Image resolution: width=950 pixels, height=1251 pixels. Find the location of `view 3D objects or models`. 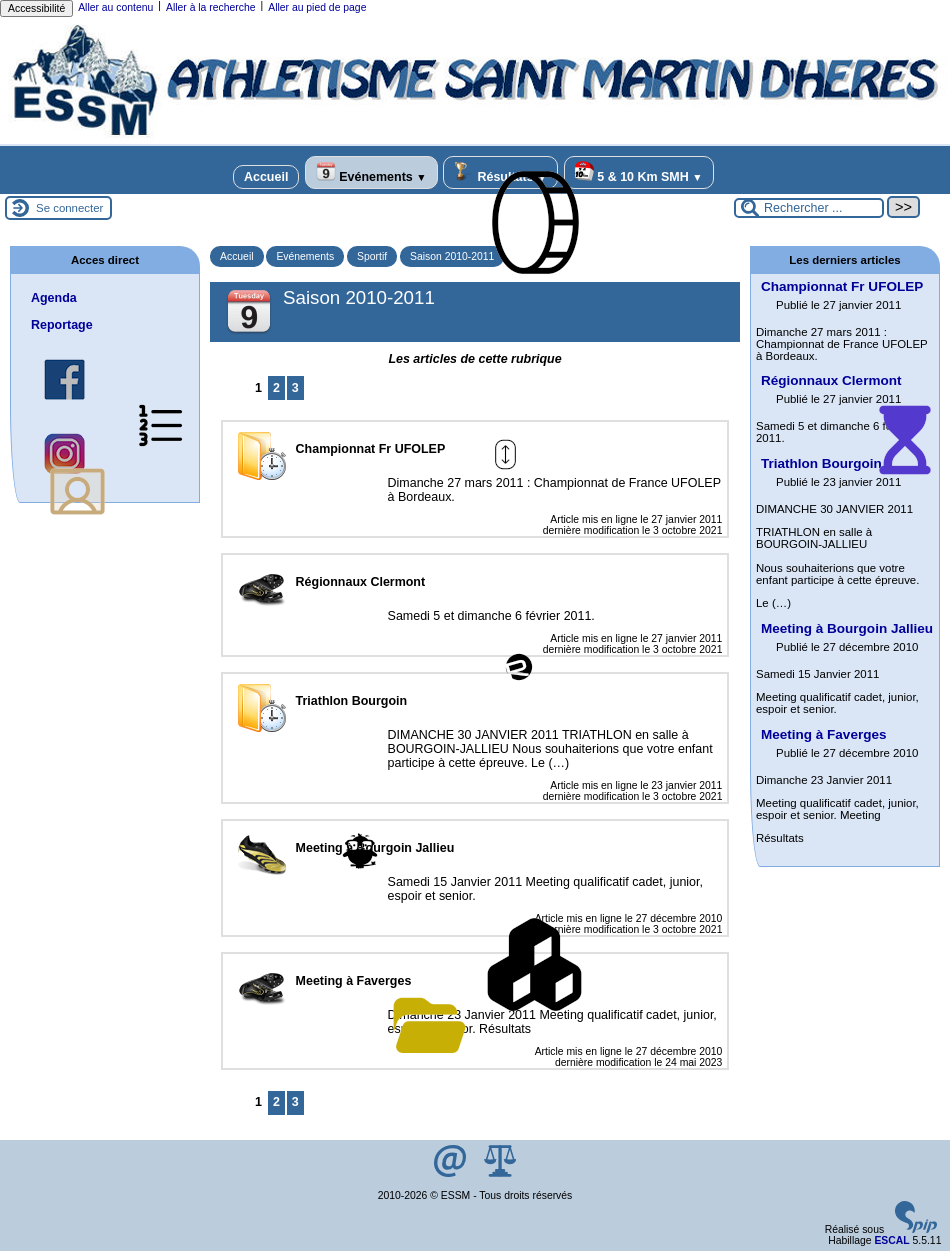

view 3D objects or models is located at coordinates (534, 966).